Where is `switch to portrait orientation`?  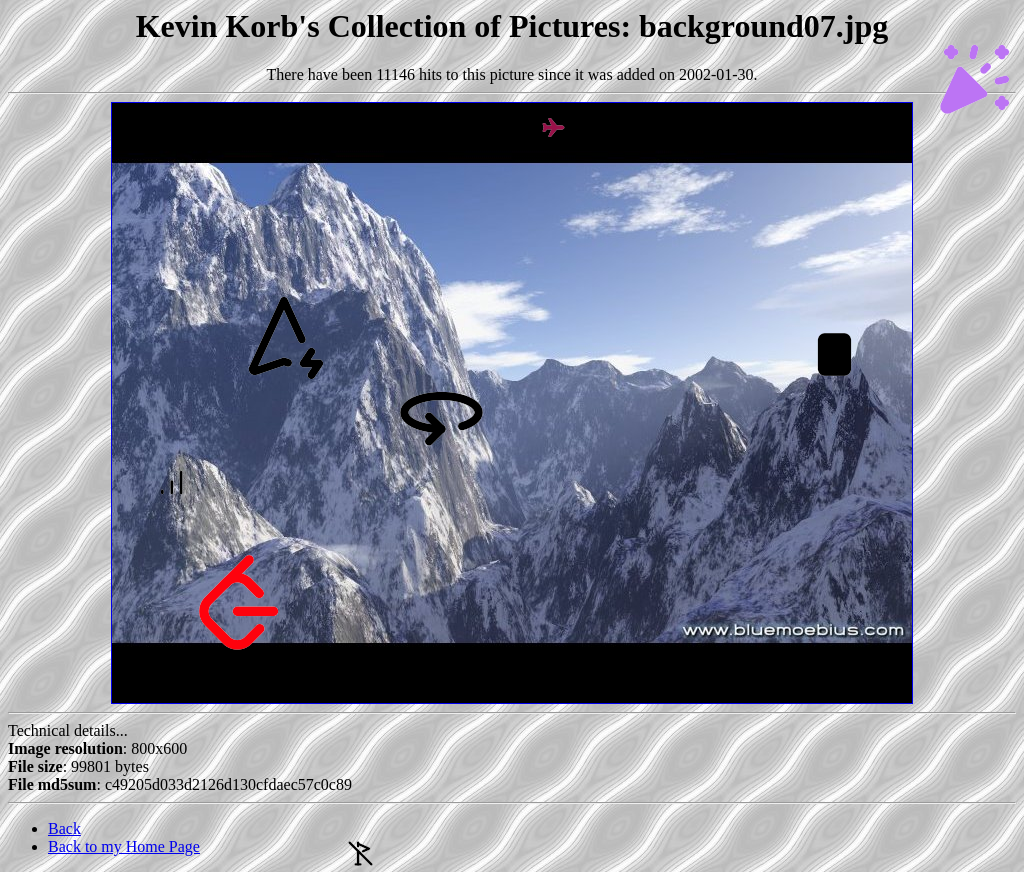 switch to portrait orientation is located at coordinates (834, 354).